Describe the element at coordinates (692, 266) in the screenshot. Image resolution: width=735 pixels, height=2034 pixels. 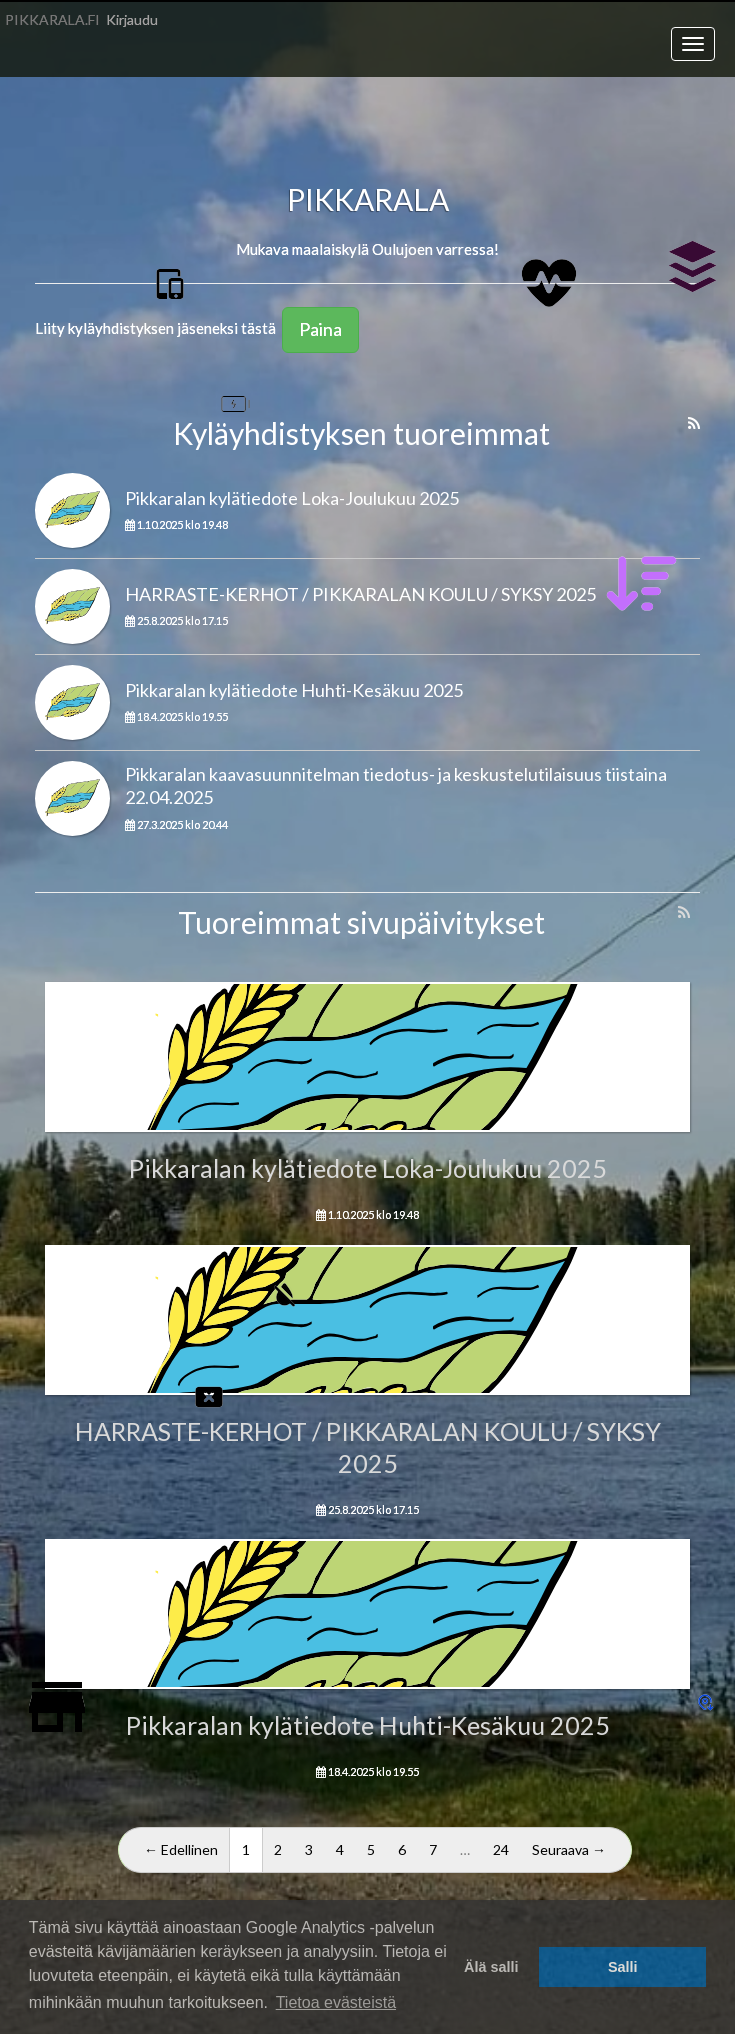
I see `buffer app logo` at that location.